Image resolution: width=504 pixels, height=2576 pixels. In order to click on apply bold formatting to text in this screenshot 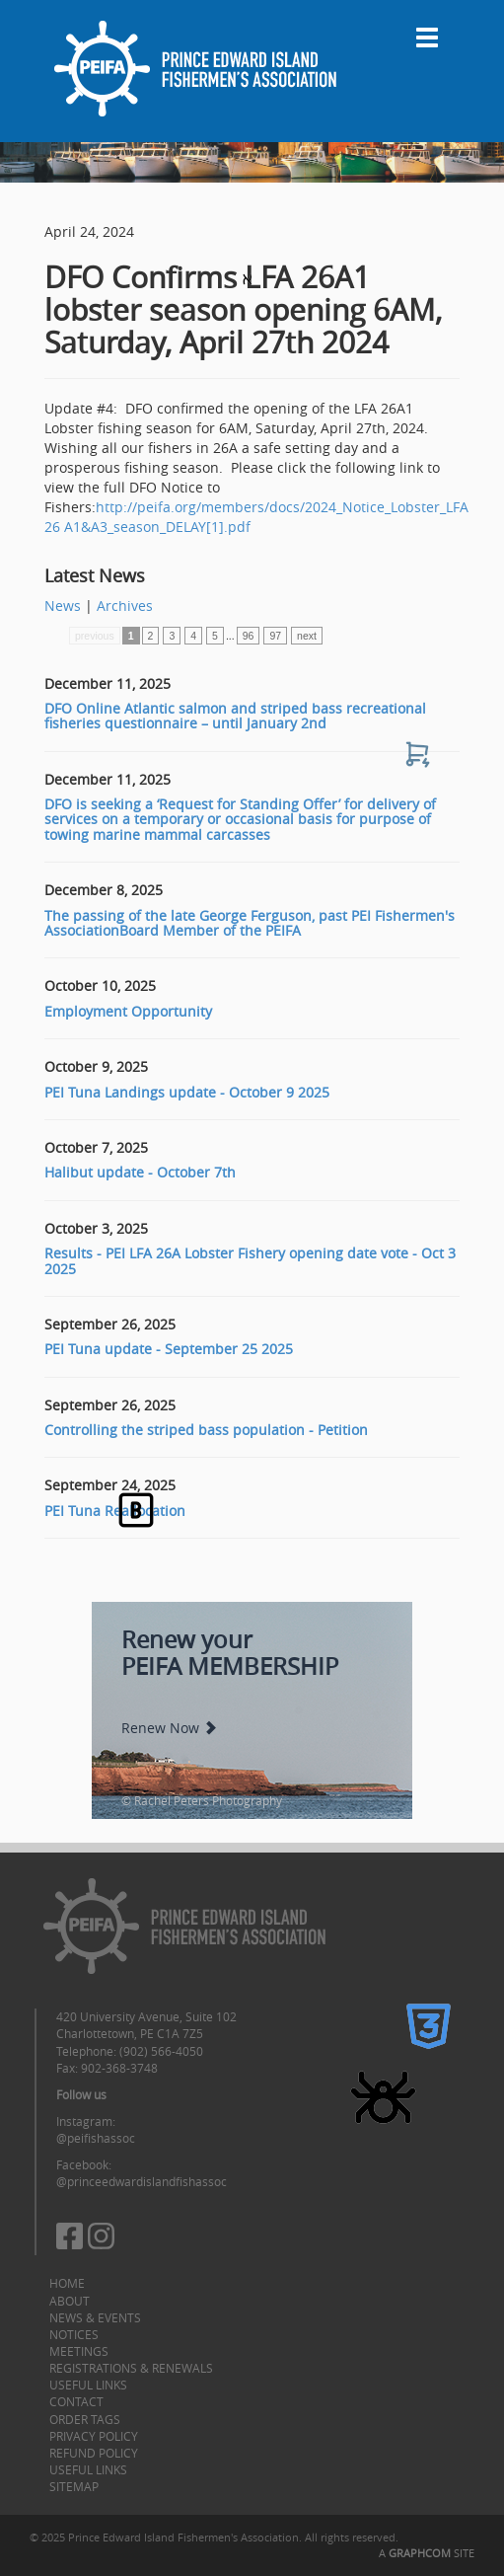, I will do `click(136, 1510)`.